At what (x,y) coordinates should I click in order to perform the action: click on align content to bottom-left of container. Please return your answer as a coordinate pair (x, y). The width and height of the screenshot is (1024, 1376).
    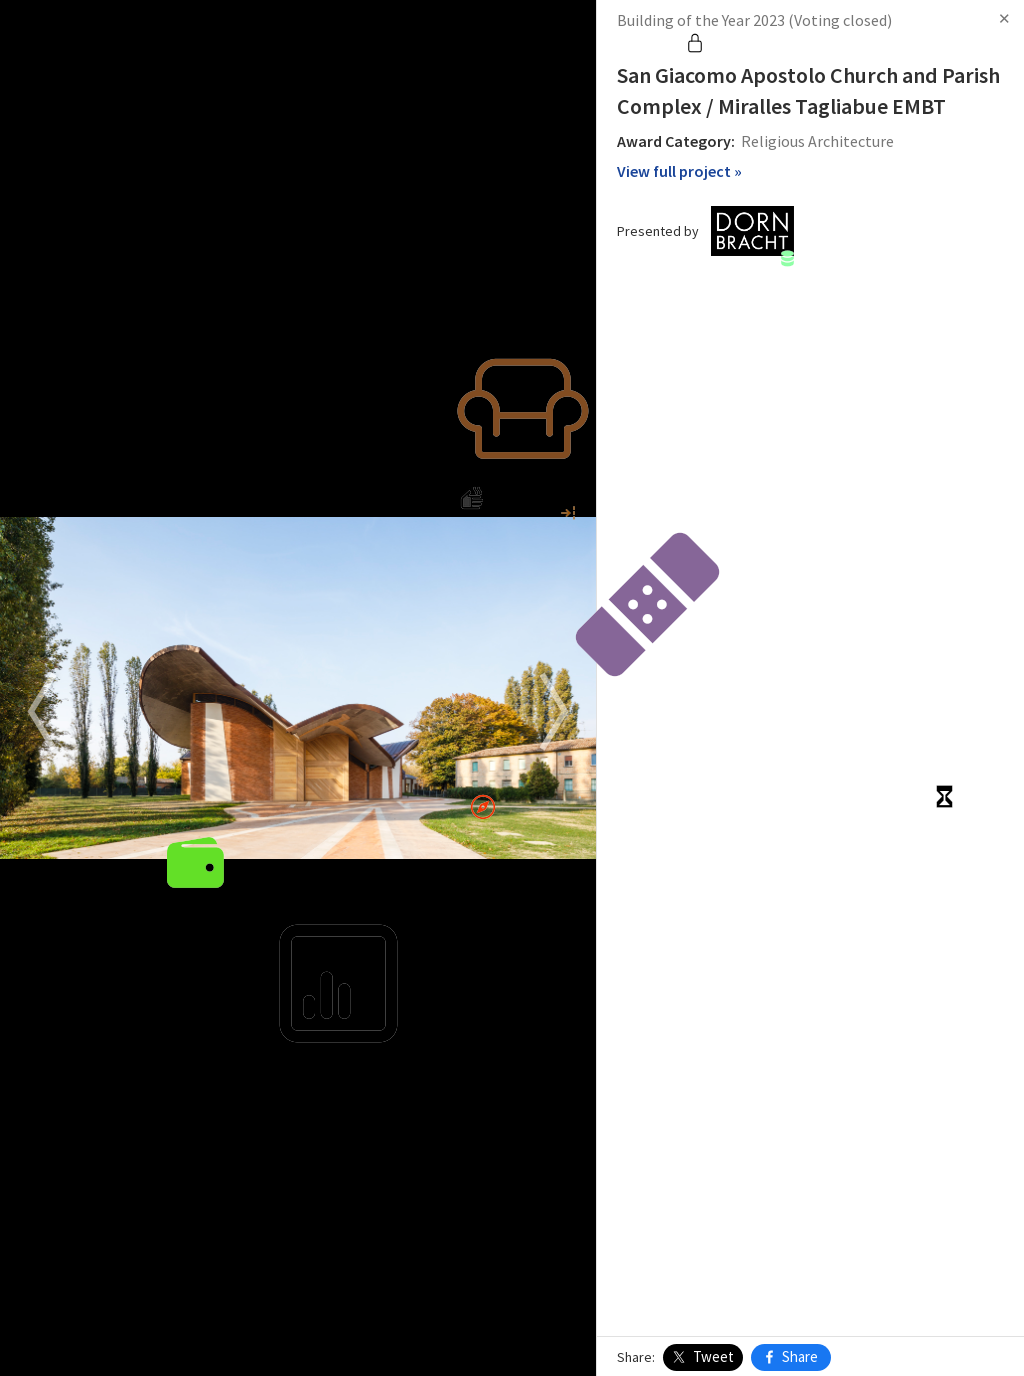
    Looking at the image, I should click on (338, 983).